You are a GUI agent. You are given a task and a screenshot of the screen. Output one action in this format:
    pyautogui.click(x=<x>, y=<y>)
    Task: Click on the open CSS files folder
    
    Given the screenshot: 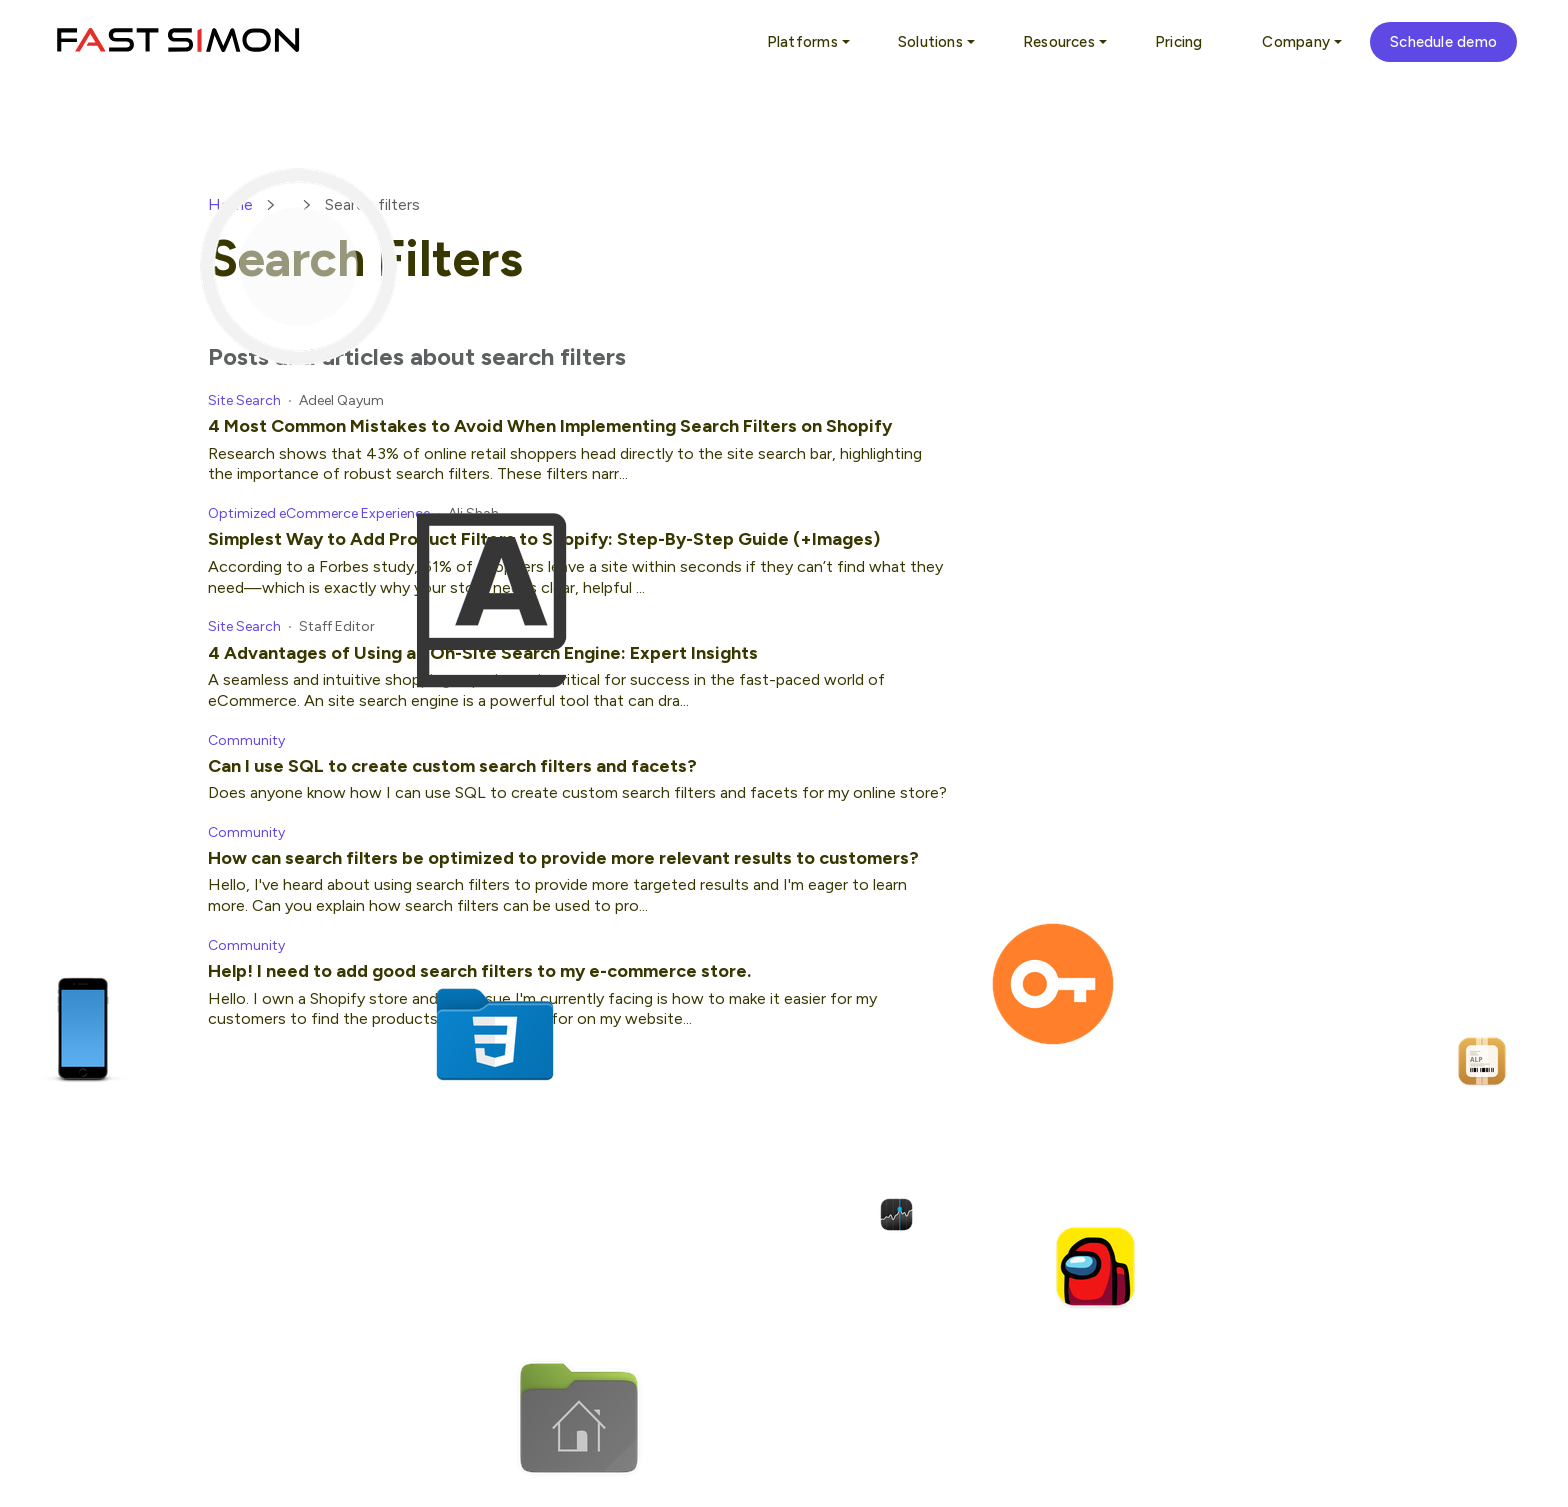 What is the action you would take?
    pyautogui.click(x=494, y=1037)
    